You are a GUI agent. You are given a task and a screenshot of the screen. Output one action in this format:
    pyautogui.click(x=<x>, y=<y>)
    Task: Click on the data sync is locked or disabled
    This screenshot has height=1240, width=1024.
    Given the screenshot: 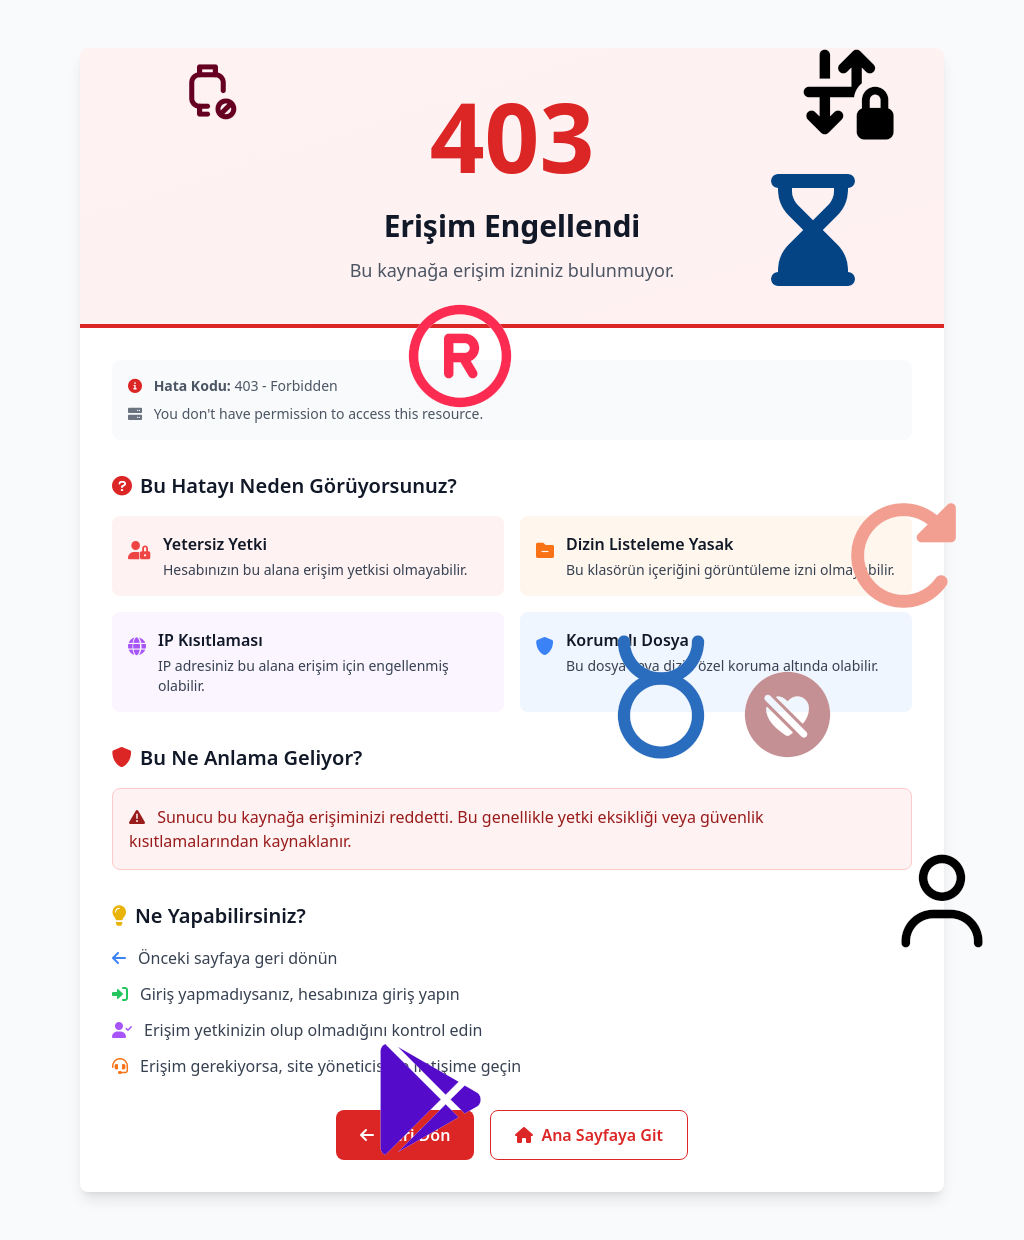 What is the action you would take?
    pyautogui.click(x=846, y=92)
    